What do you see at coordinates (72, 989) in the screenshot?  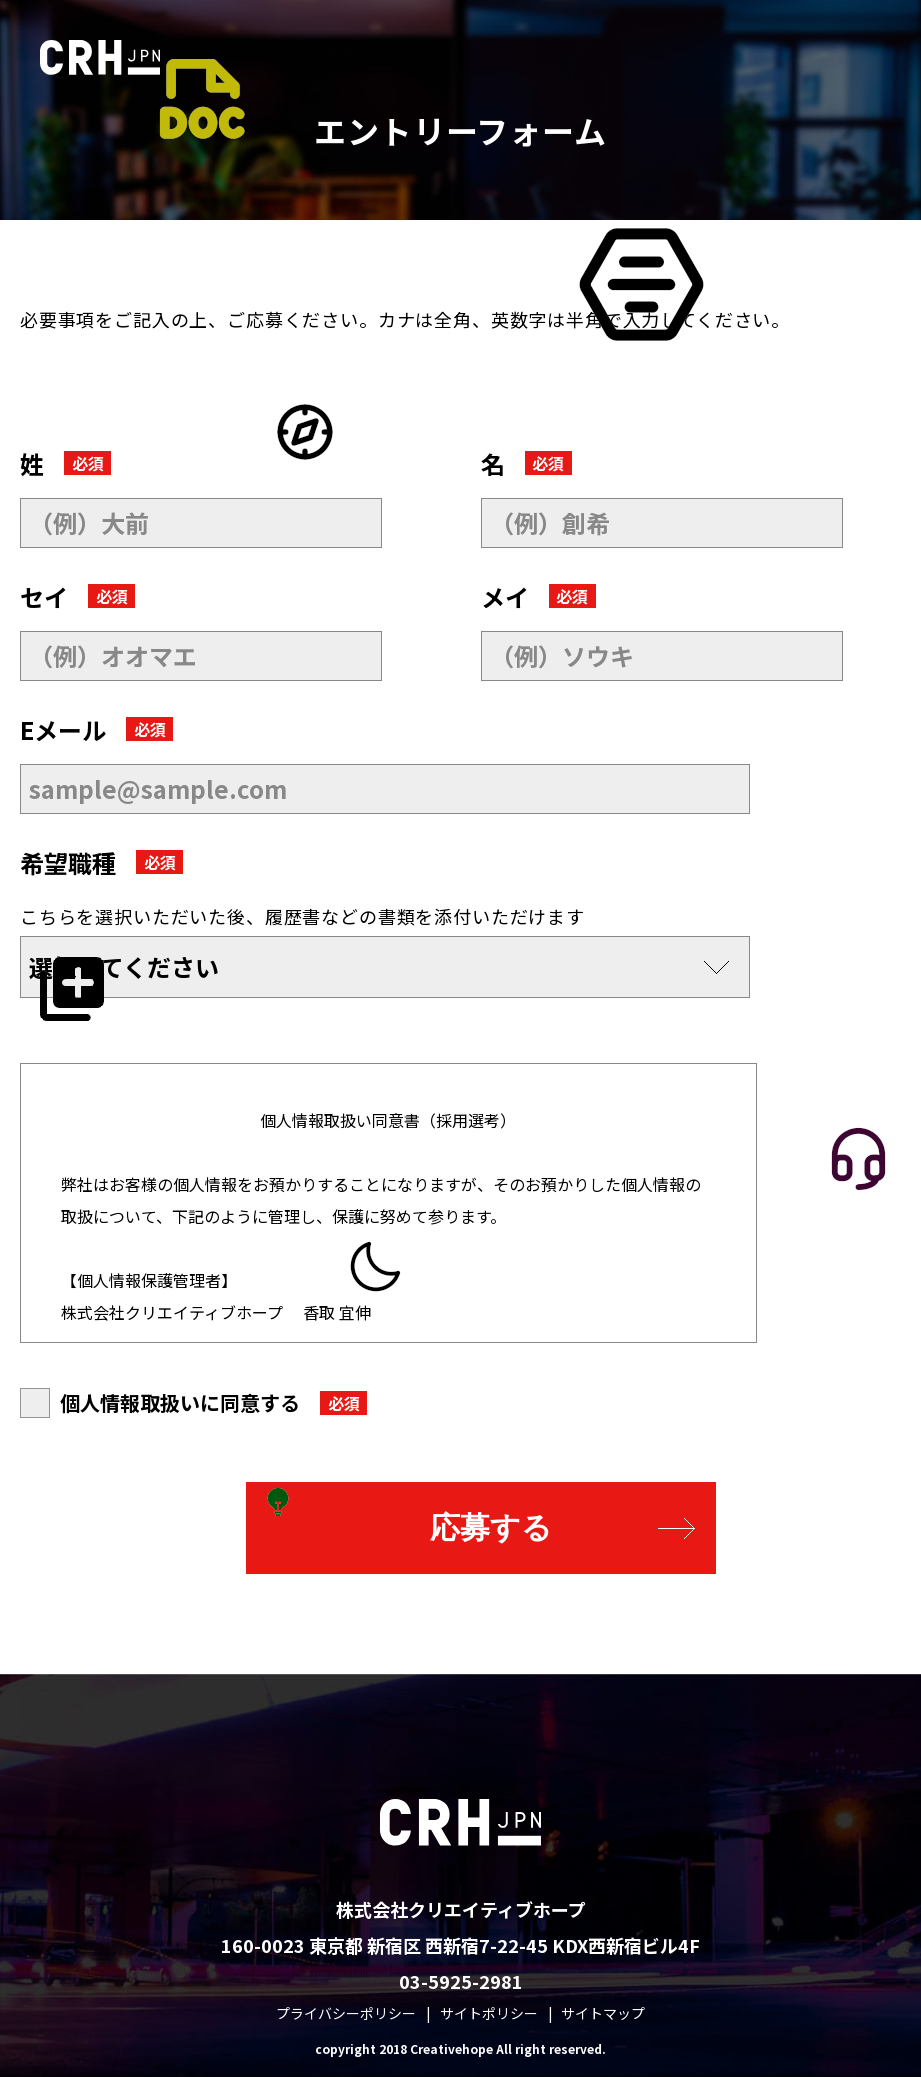 I see `add to queue` at bounding box center [72, 989].